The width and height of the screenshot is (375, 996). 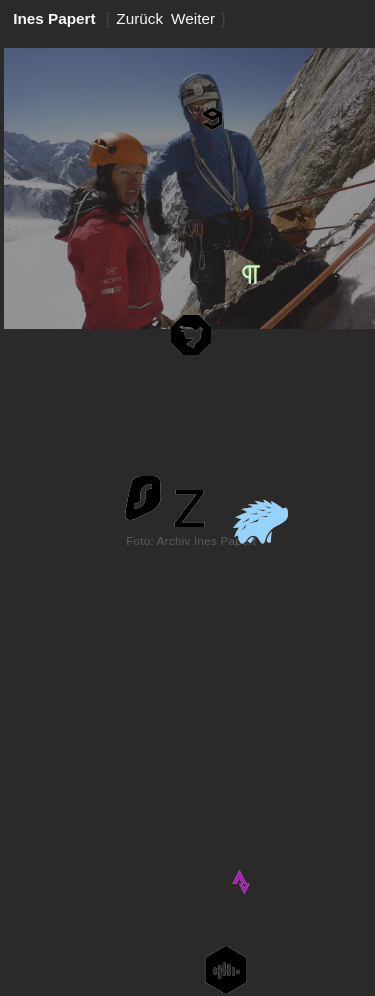 I want to click on percy visual testing platform logo, so click(x=260, y=521).